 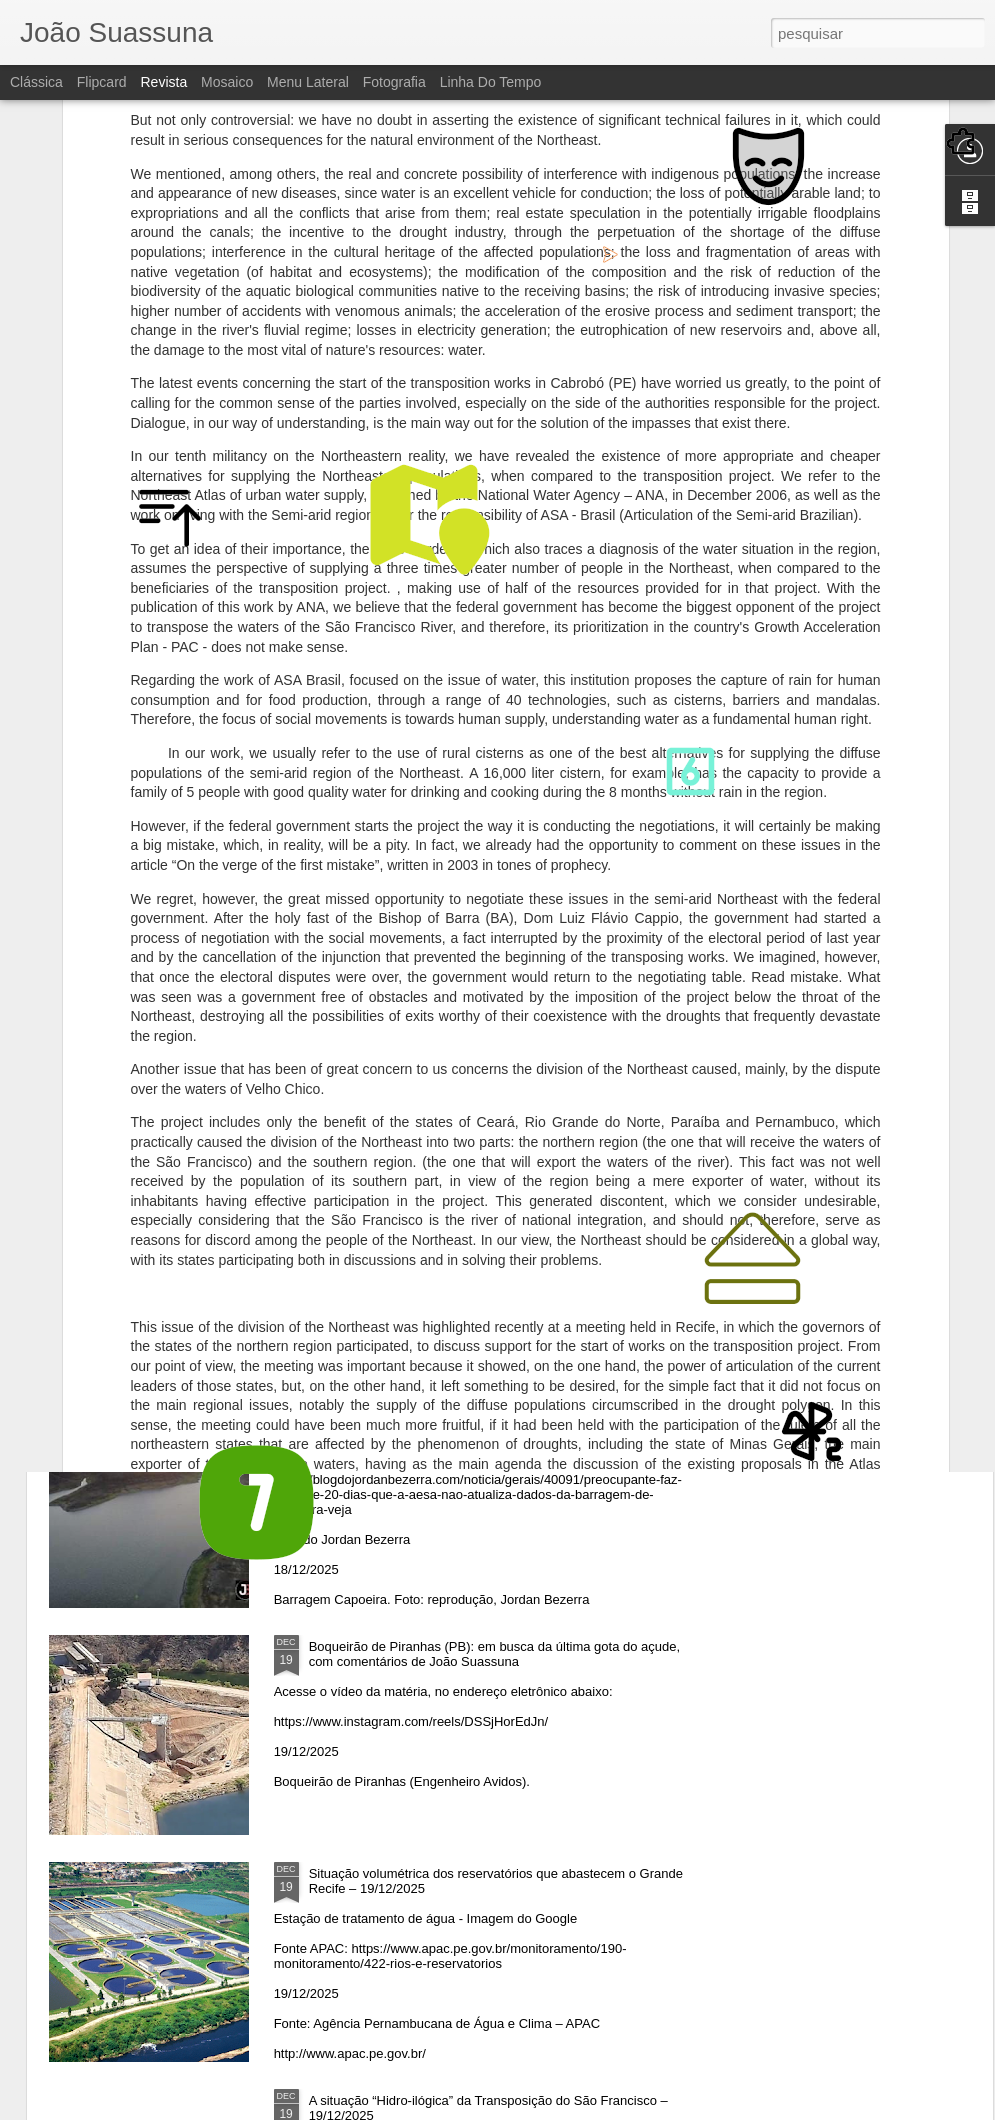 I want to click on access plugins or extensions, so click(x=962, y=142).